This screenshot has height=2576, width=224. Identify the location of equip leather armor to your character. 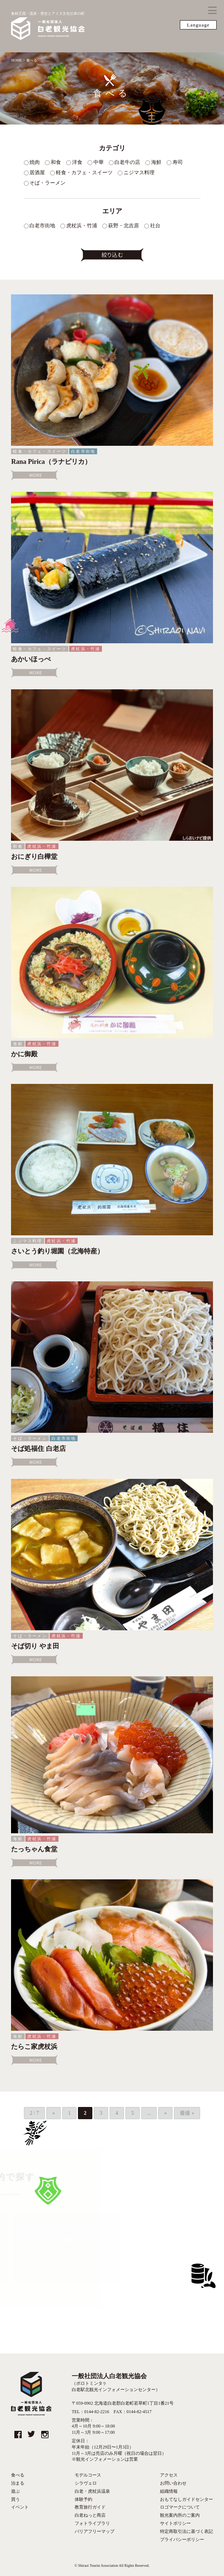
(152, 111).